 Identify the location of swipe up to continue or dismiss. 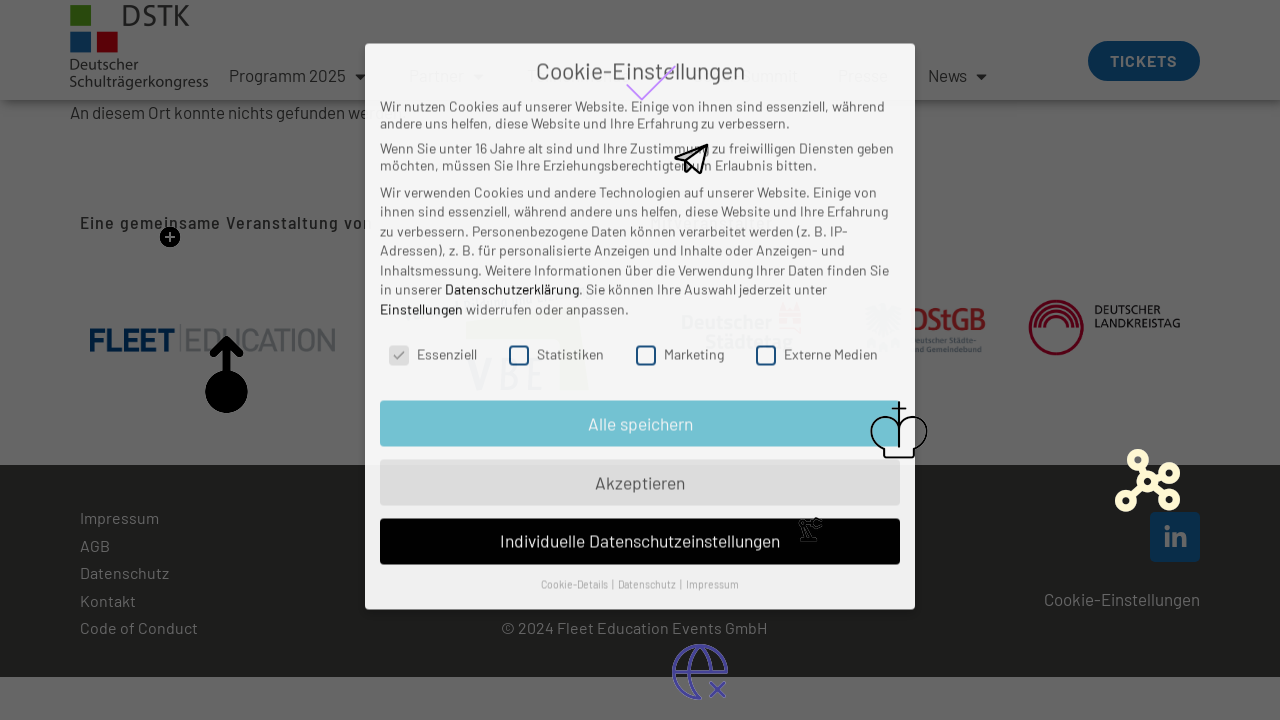
(226, 374).